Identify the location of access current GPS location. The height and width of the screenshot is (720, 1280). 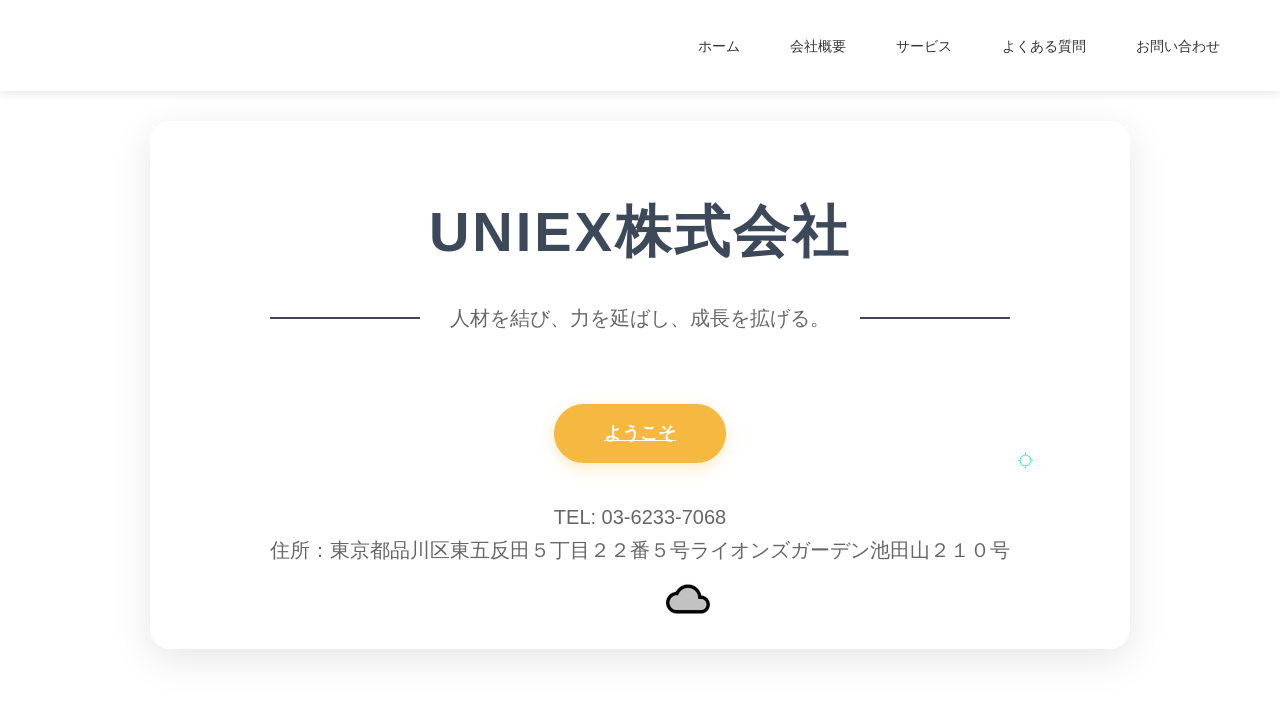
(1025, 460).